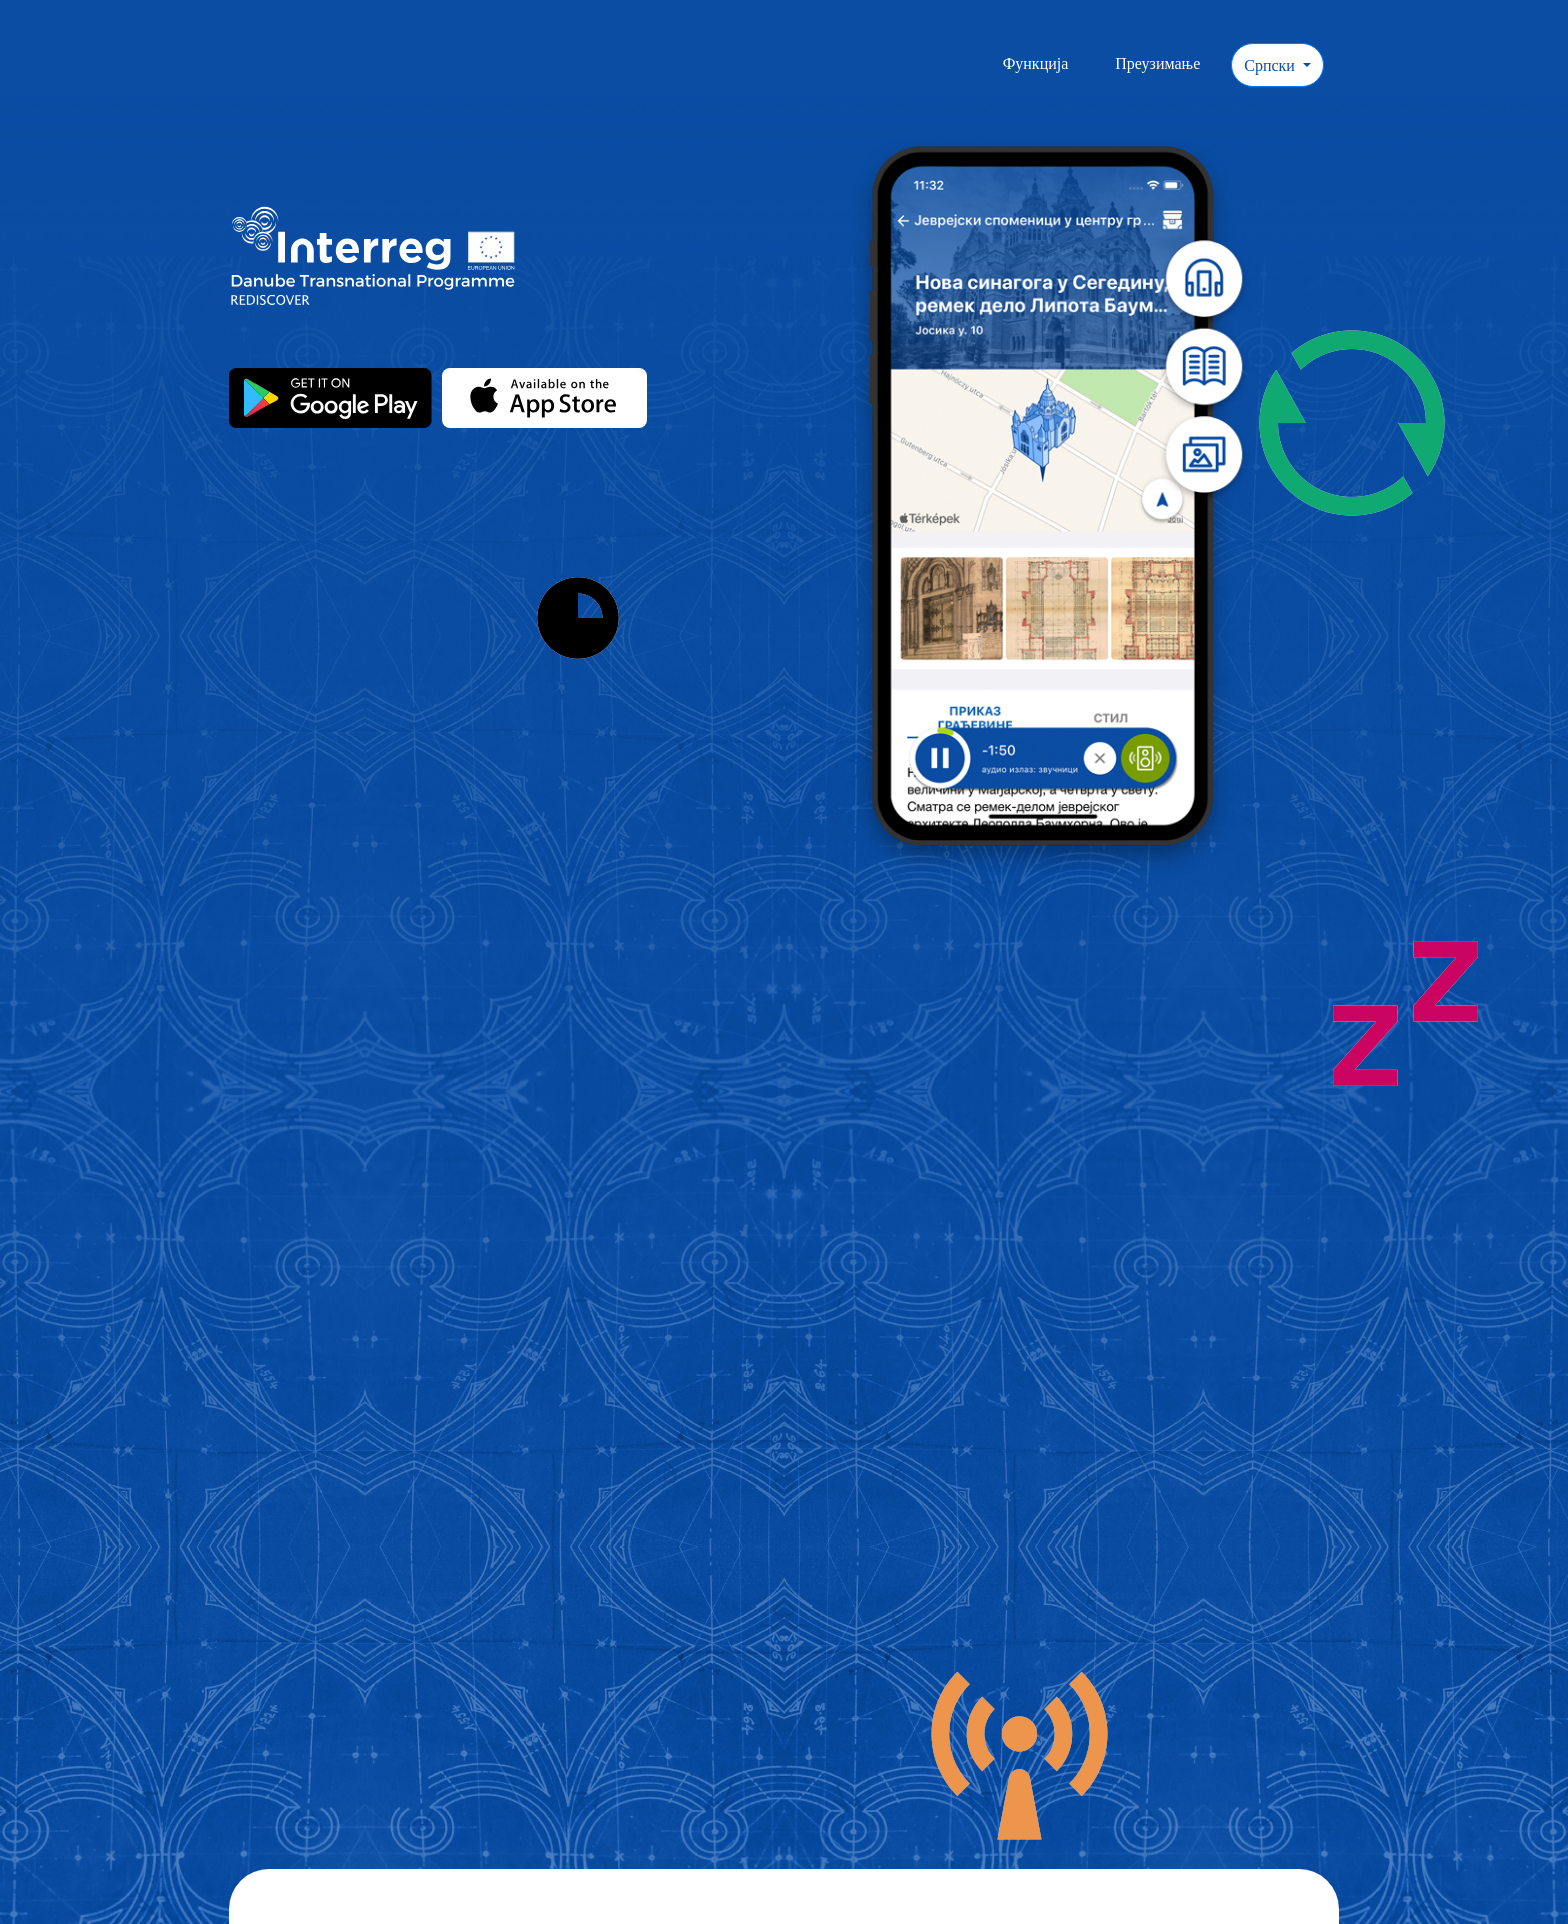  Describe the element at coordinates (1352, 423) in the screenshot. I see `refresh or reload the current page` at that location.